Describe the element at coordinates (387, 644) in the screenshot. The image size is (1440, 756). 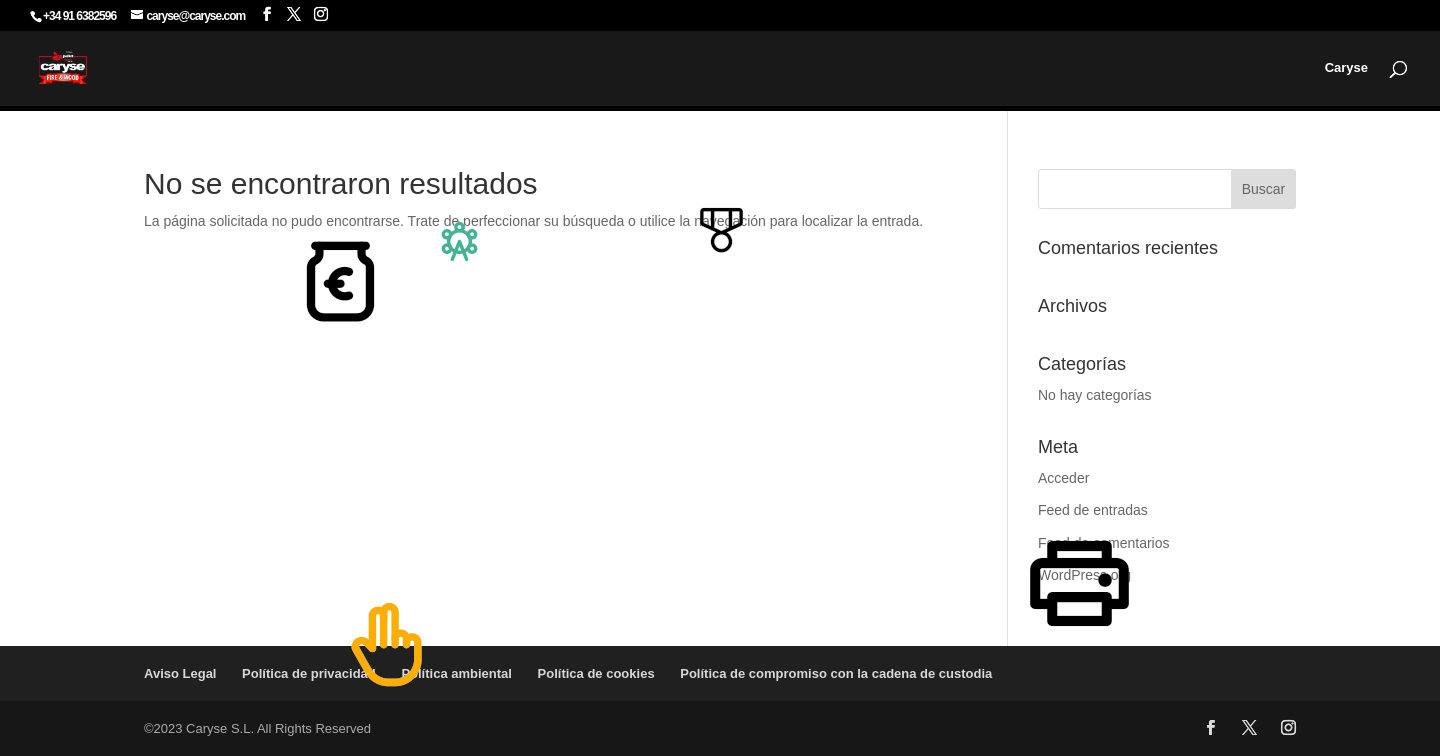
I see `two-finger gesture control` at that location.